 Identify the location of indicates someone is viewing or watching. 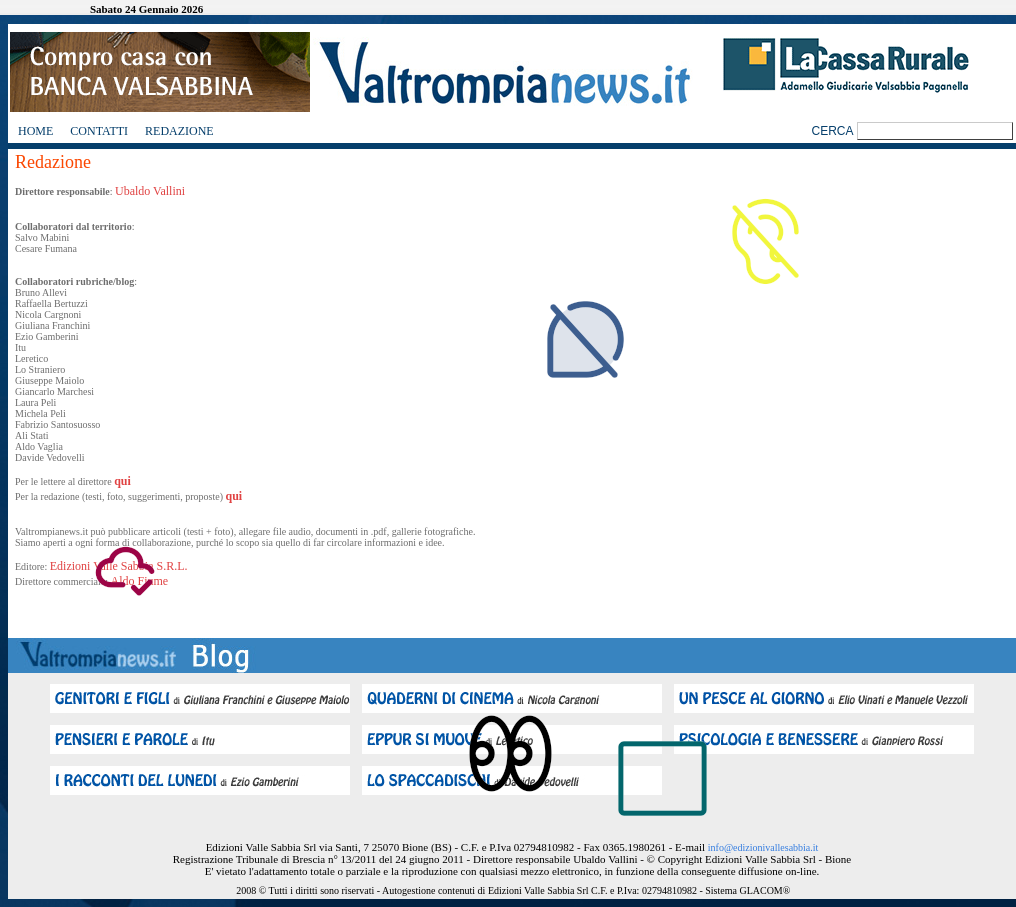
(510, 753).